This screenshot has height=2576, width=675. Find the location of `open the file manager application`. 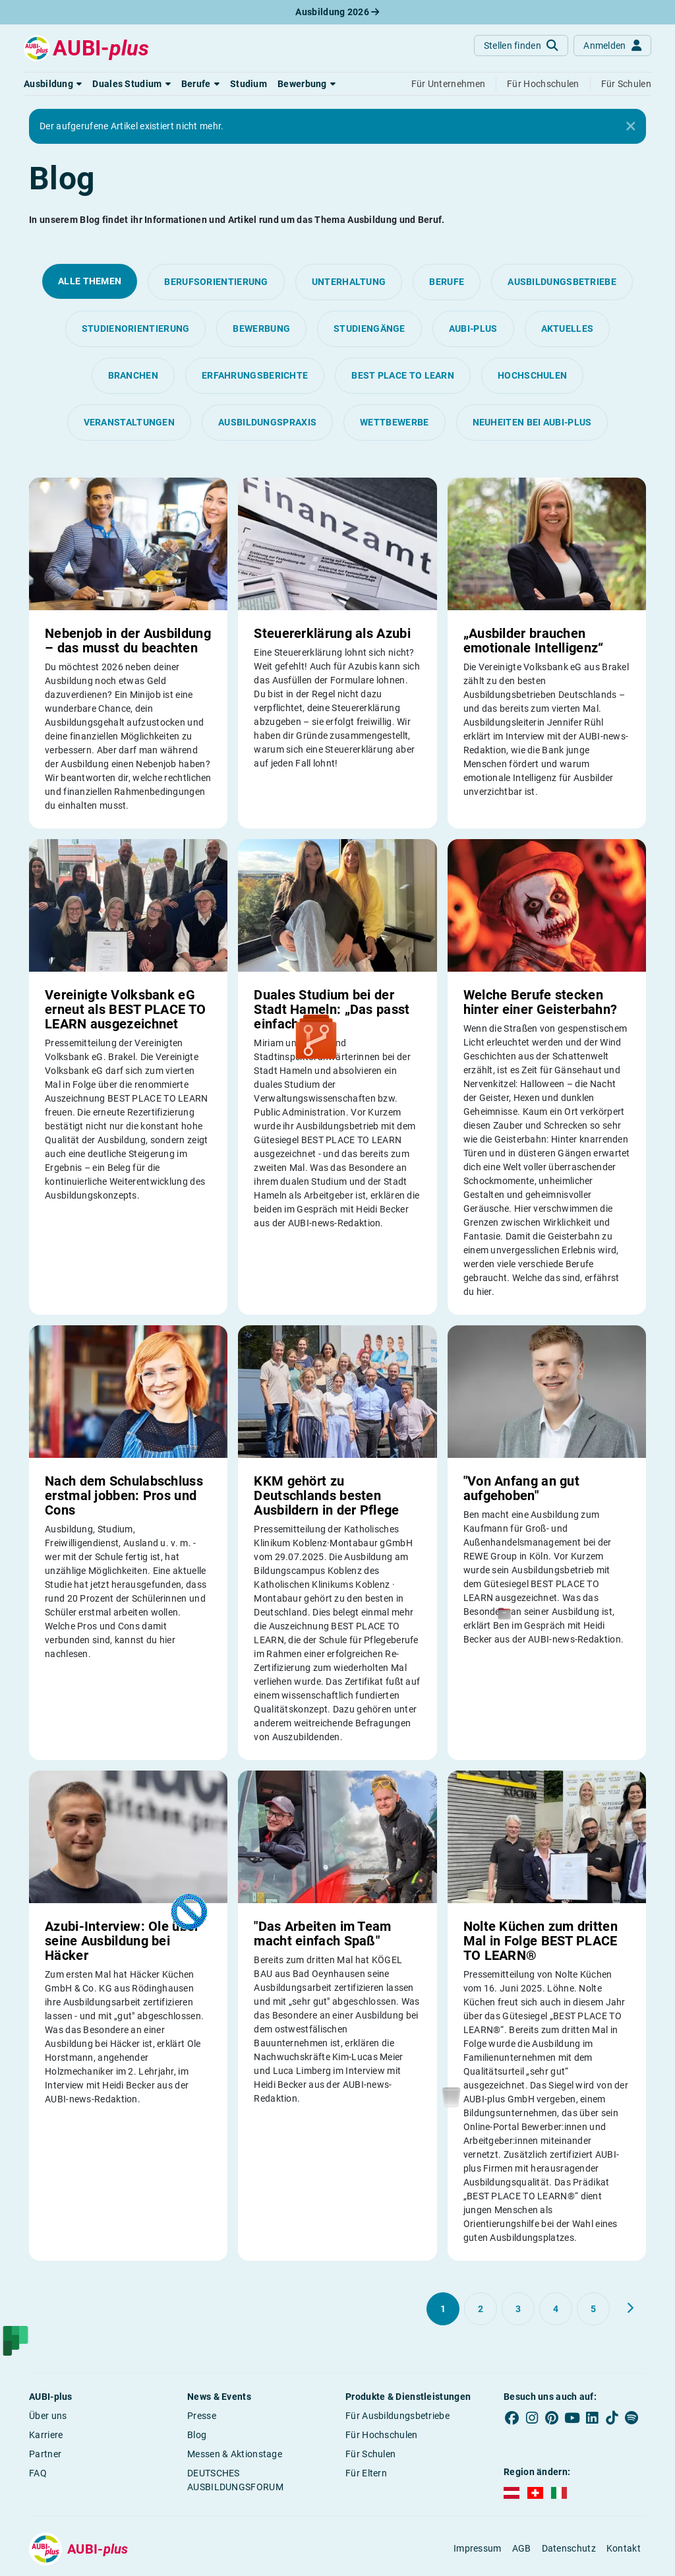

open the file manager application is located at coordinates (504, 1614).